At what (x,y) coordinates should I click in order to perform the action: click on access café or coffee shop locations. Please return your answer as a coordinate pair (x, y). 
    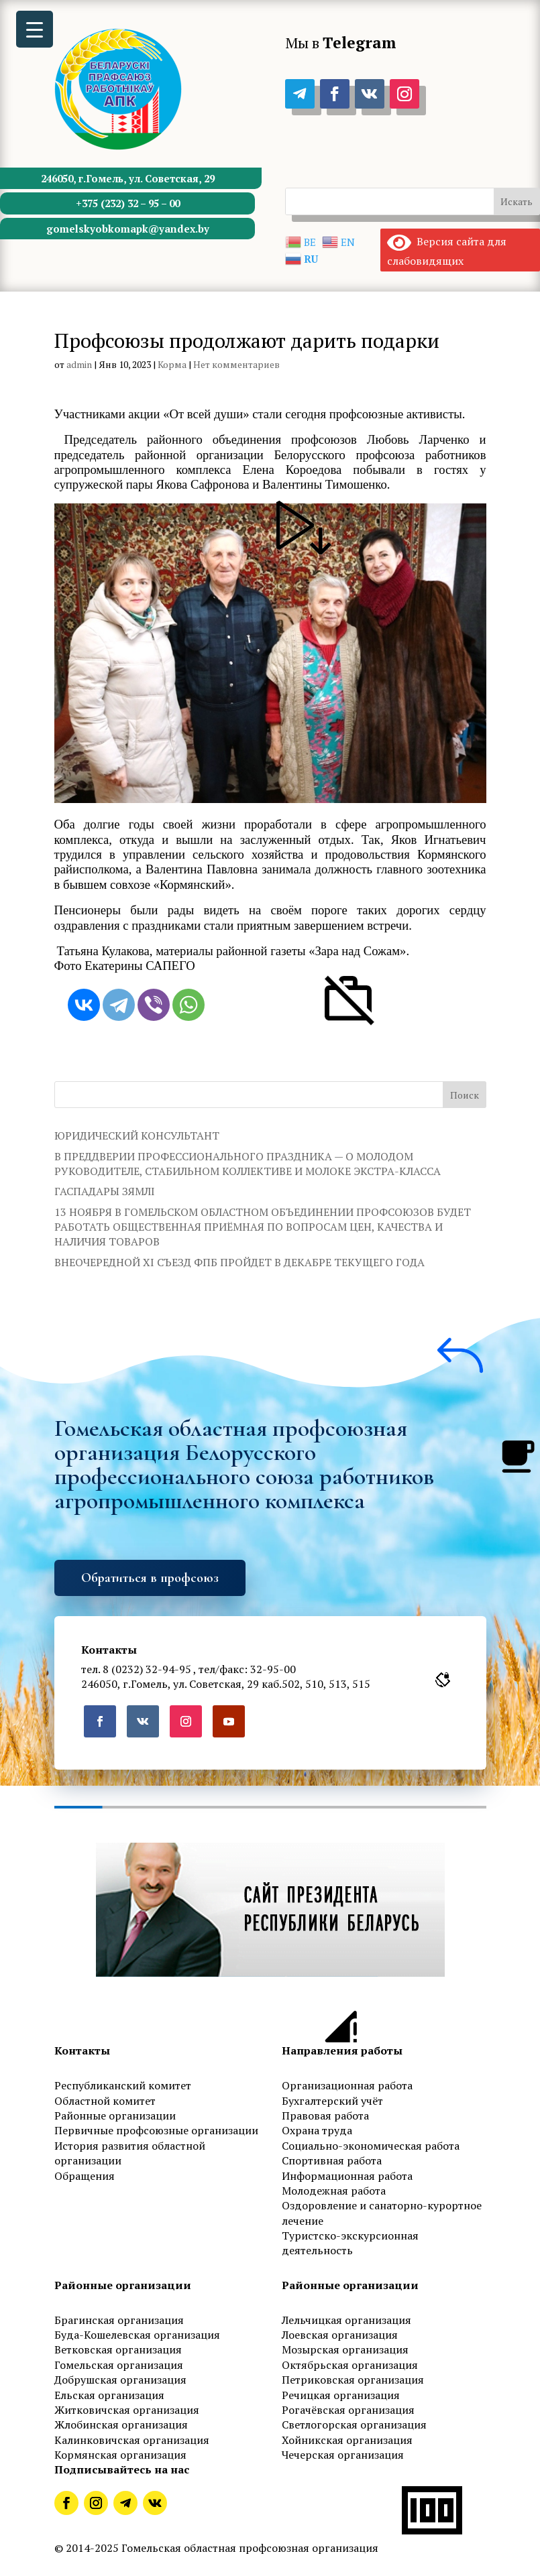
    Looking at the image, I should click on (517, 1457).